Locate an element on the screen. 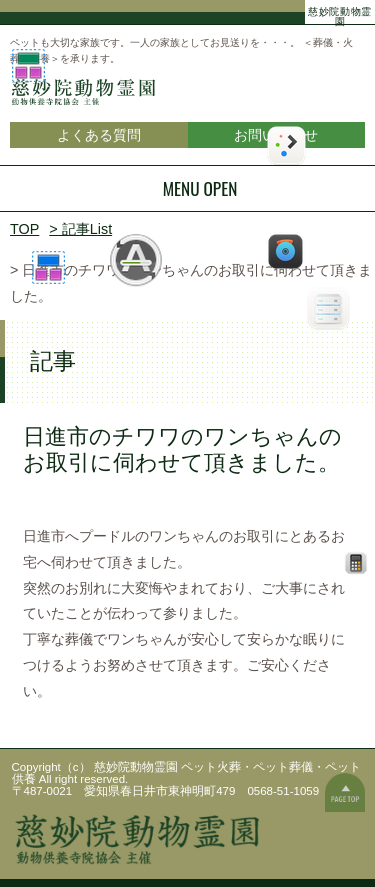 The image size is (375, 887). open the KDE Plasma application menu is located at coordinates (286, 145).